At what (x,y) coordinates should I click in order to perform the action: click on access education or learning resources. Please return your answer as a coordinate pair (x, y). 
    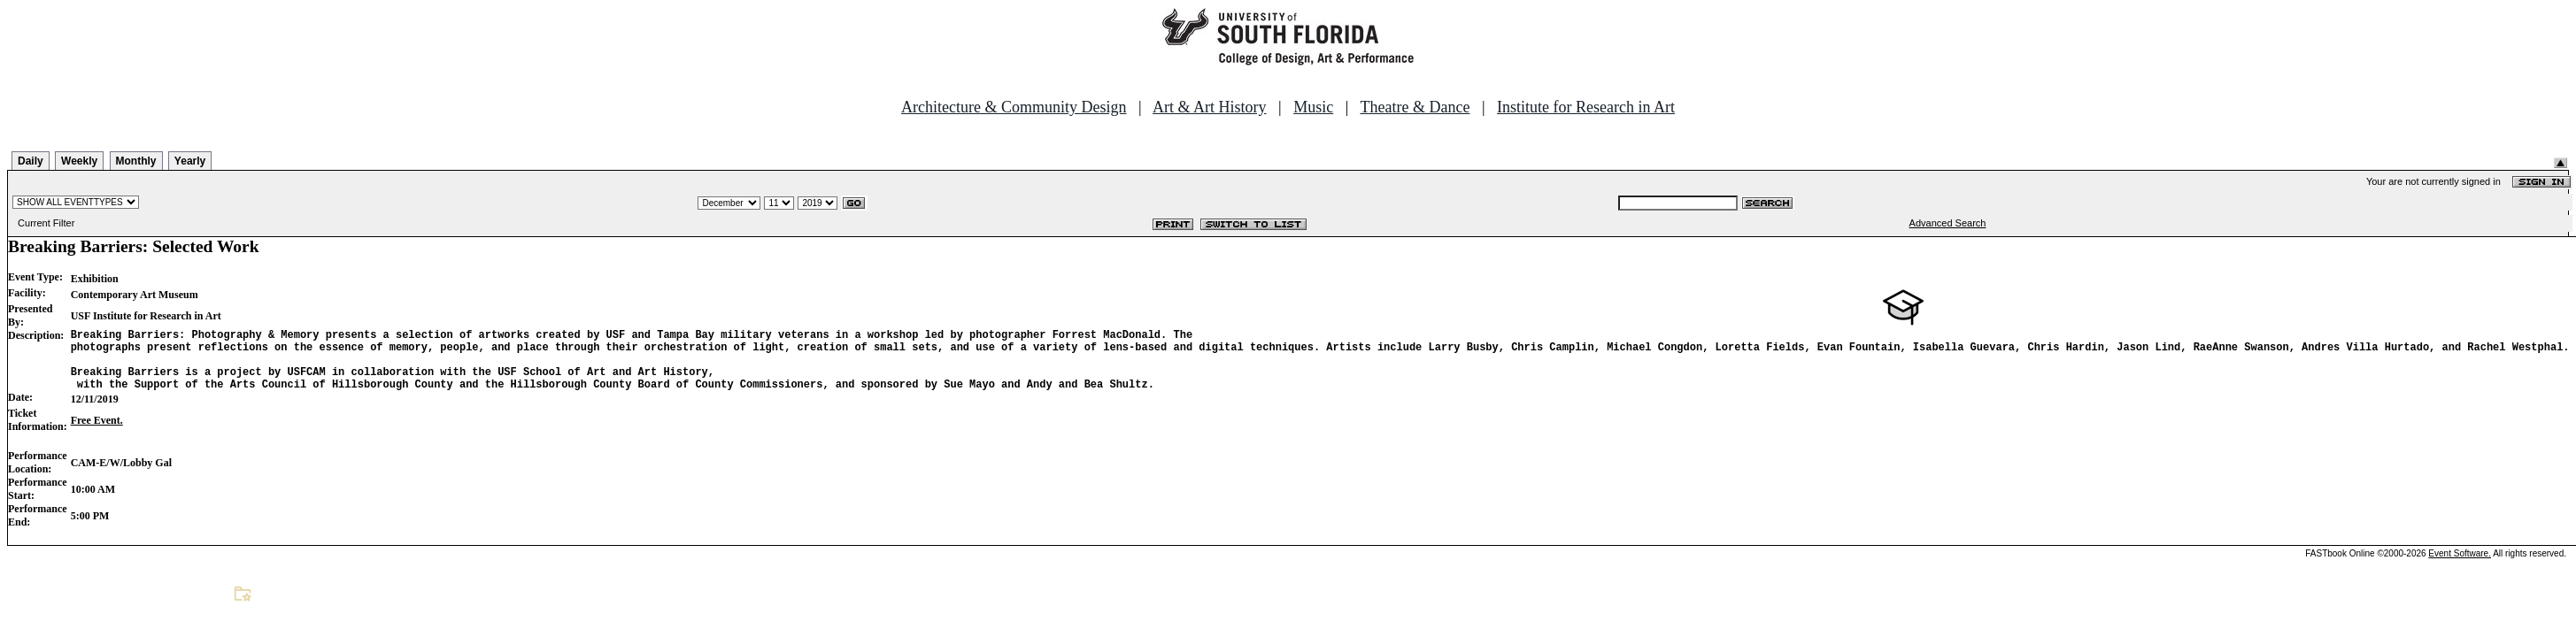
    Looking at the image, I should click on (1903, 306).